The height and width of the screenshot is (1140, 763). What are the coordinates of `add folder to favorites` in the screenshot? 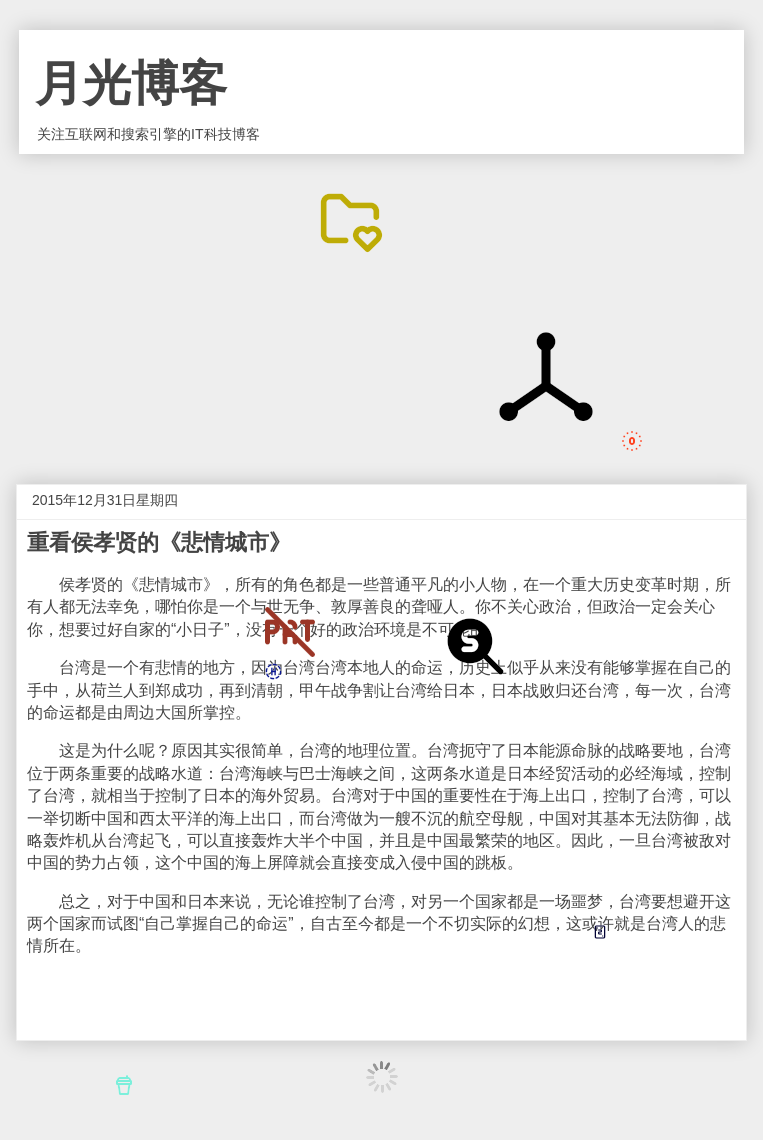 It's located at (350, 220).